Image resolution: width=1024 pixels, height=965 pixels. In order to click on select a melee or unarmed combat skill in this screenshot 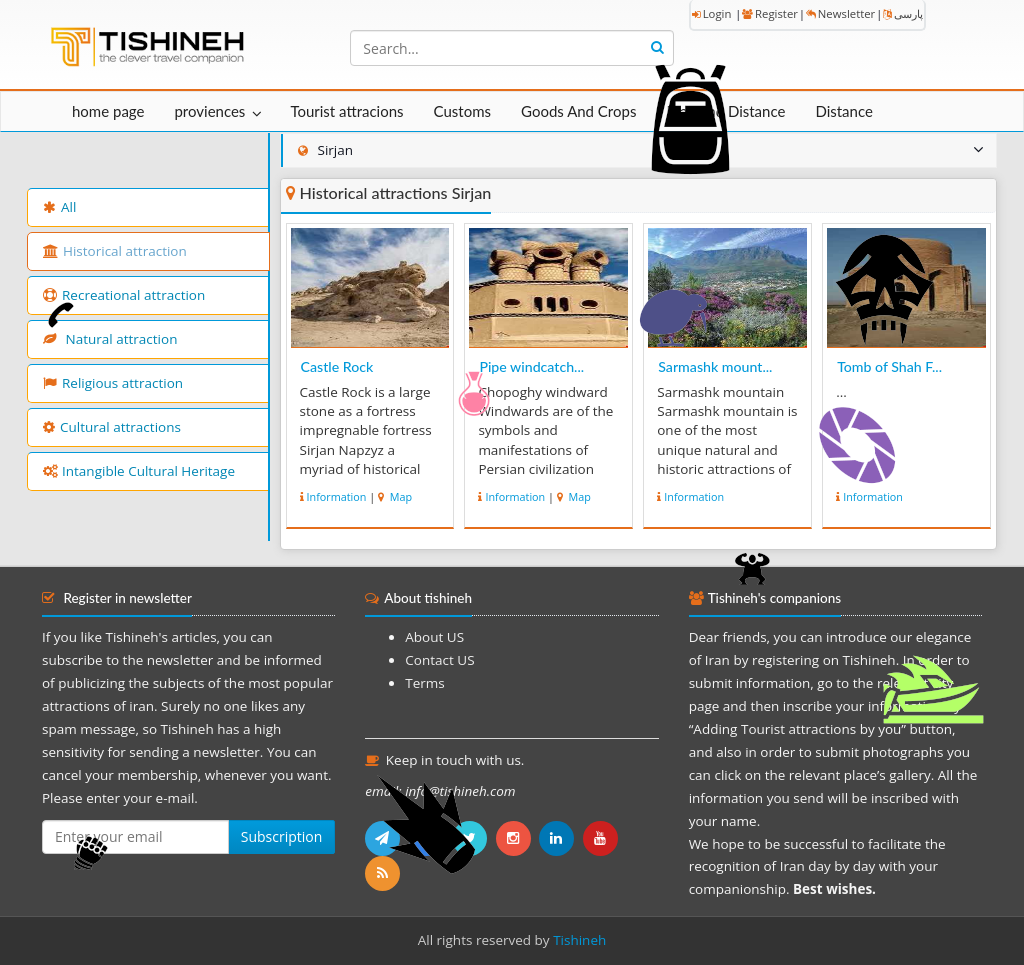, I will do `click(91, 853)`.